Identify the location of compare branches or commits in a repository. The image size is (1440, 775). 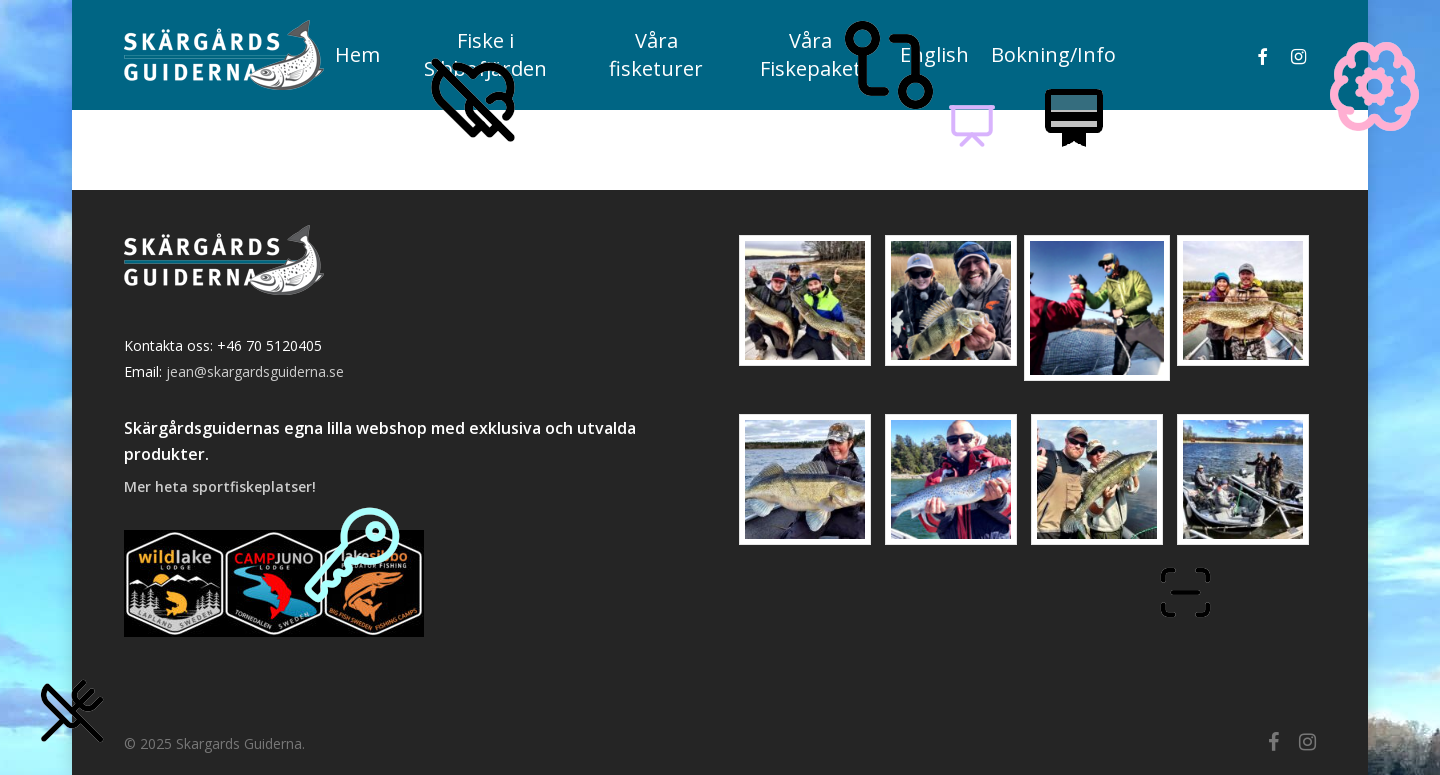
(889, 65).